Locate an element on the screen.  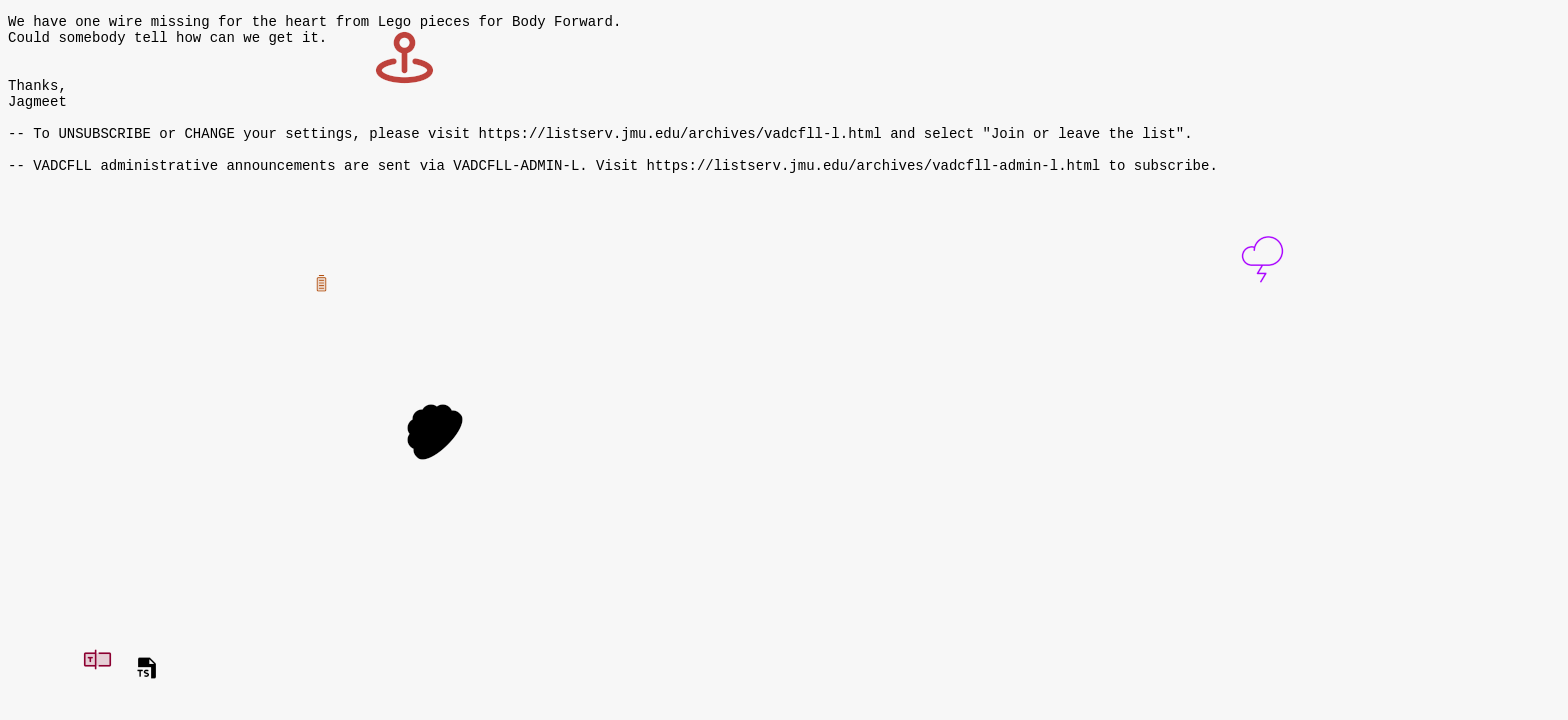
insert a text input field is located at coordinates (97, 659).